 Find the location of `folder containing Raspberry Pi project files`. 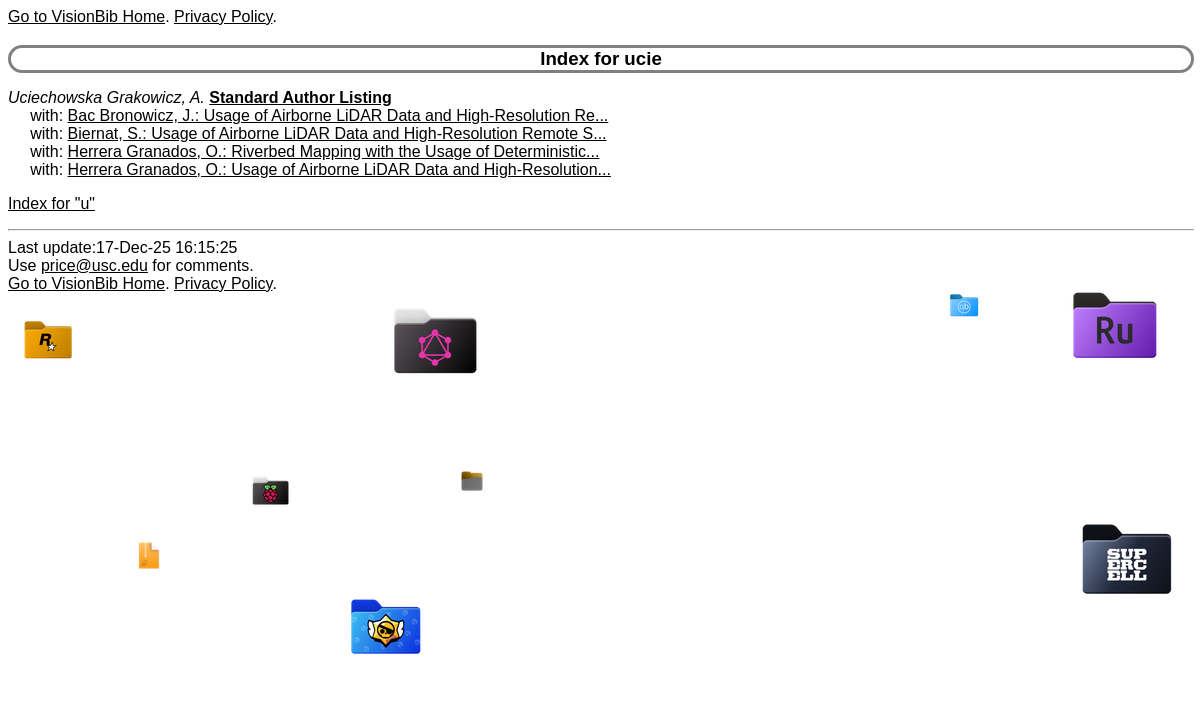

folder containing Raspberry Pi project files is located at coordinates (270, 491).